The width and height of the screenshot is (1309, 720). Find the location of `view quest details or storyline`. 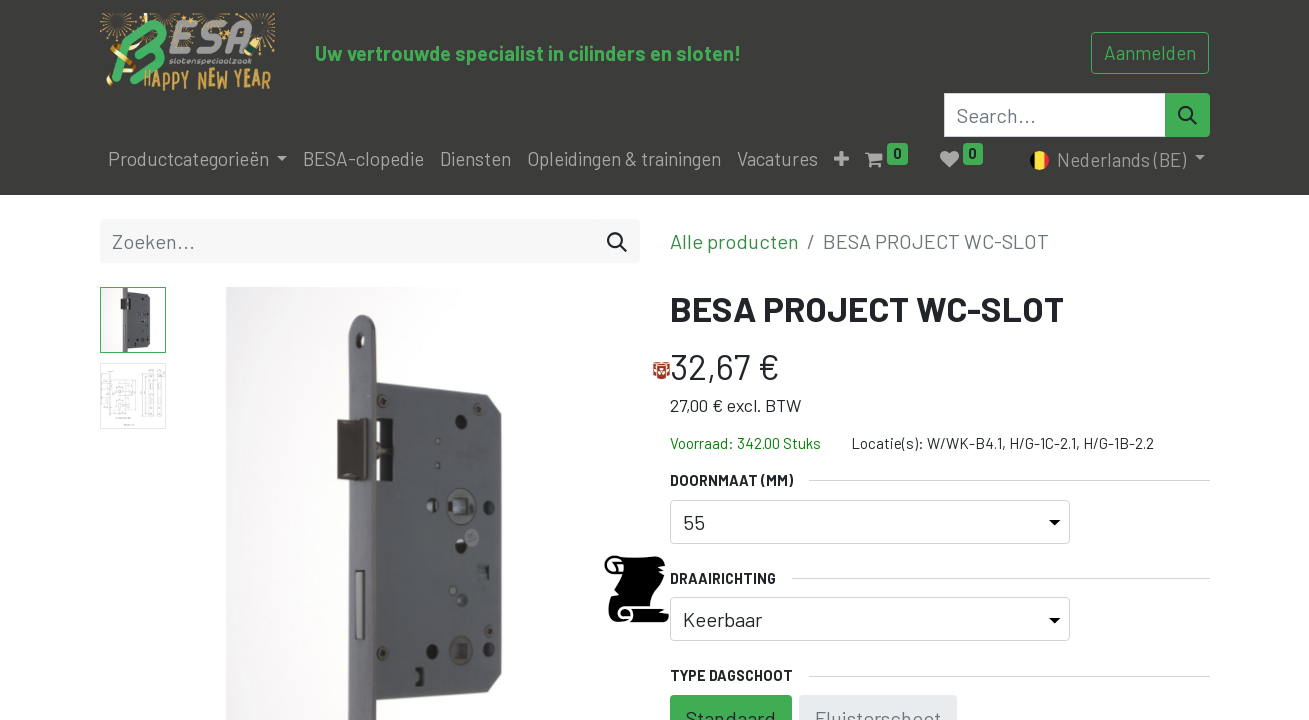

view quest details or storyline is located at coordinates (636, 589).